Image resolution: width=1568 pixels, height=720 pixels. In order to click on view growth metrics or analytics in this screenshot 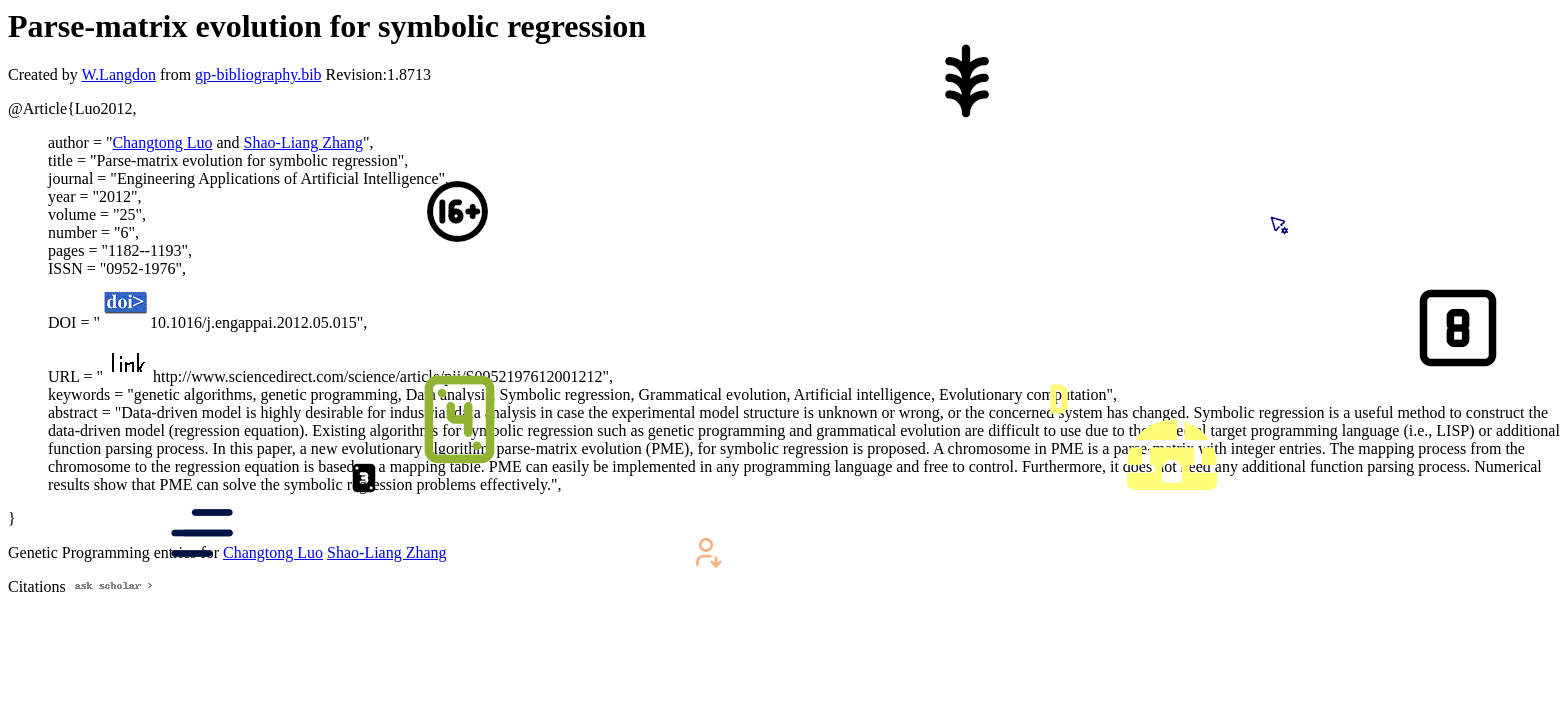, I will do `click(966, 82)`.